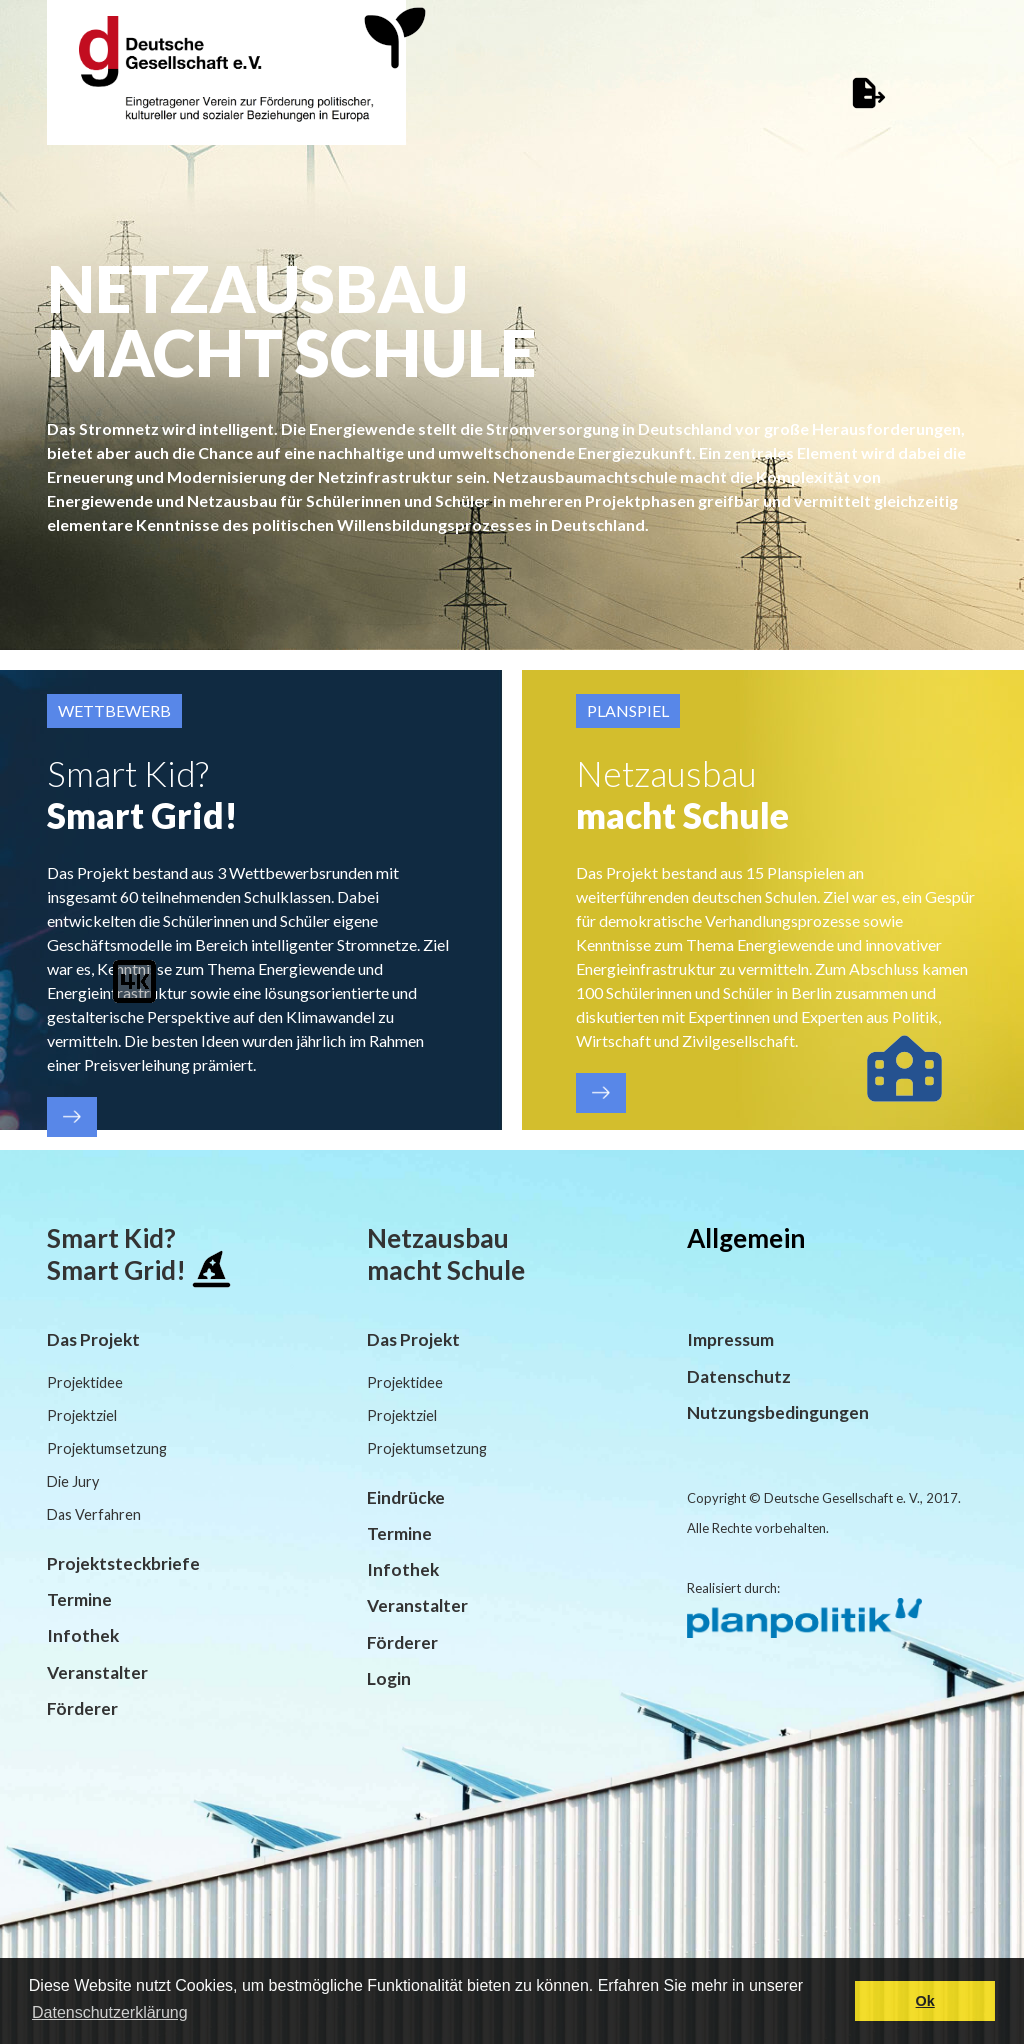  Describe the element at coordinates (211, 1268) in the screenshot. I see `access wizard or magic-themed features` at that location.